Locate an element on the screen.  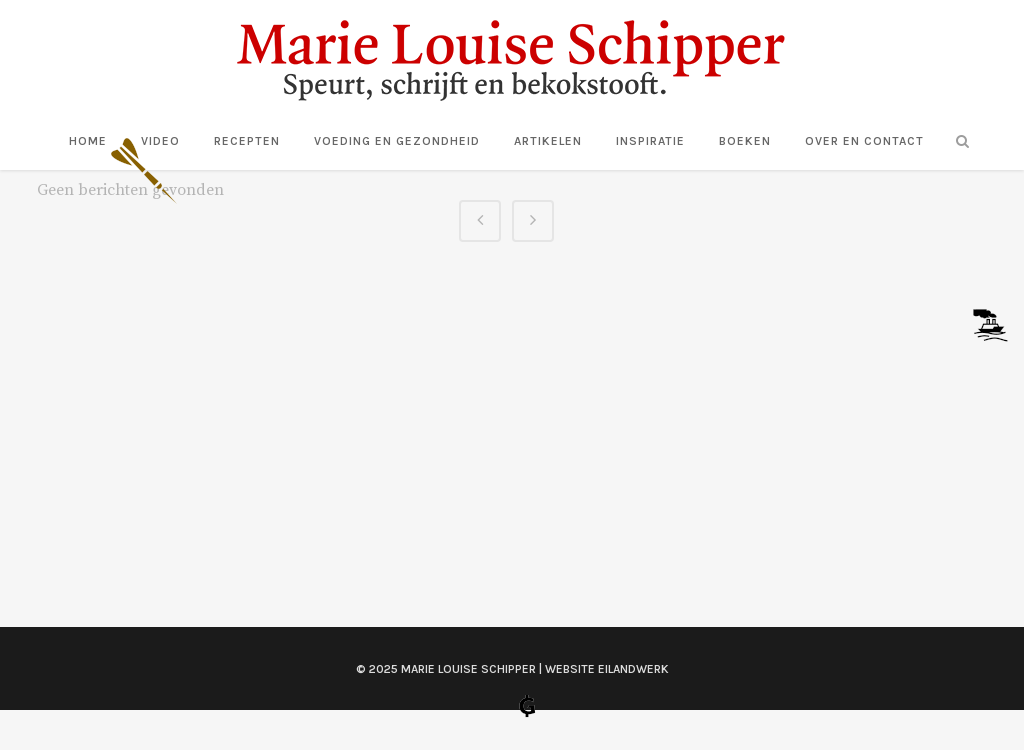
select dreadnought or battleship unit is located at coordinates (990, 326).